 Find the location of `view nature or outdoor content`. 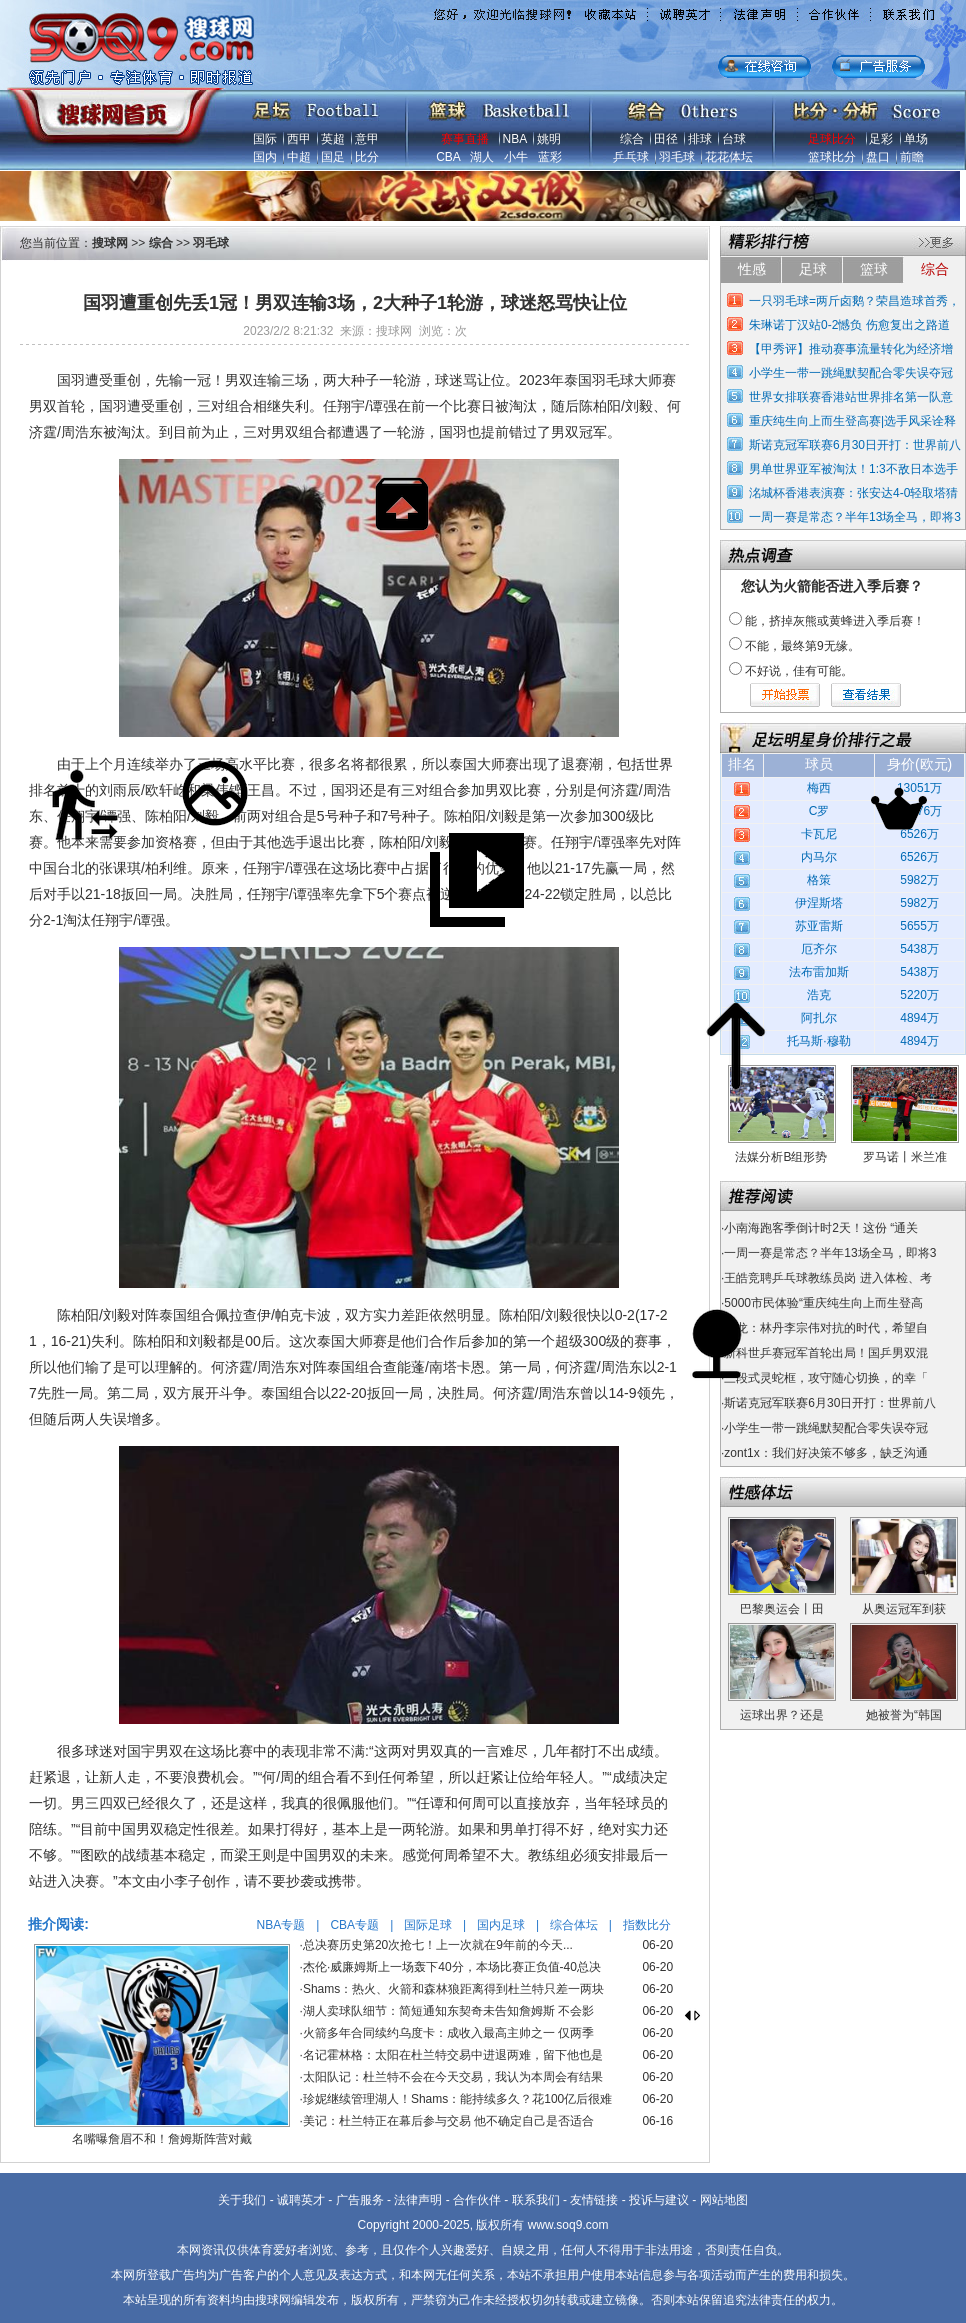

view nature or outdoor content is located at coordinates (716, 1343).